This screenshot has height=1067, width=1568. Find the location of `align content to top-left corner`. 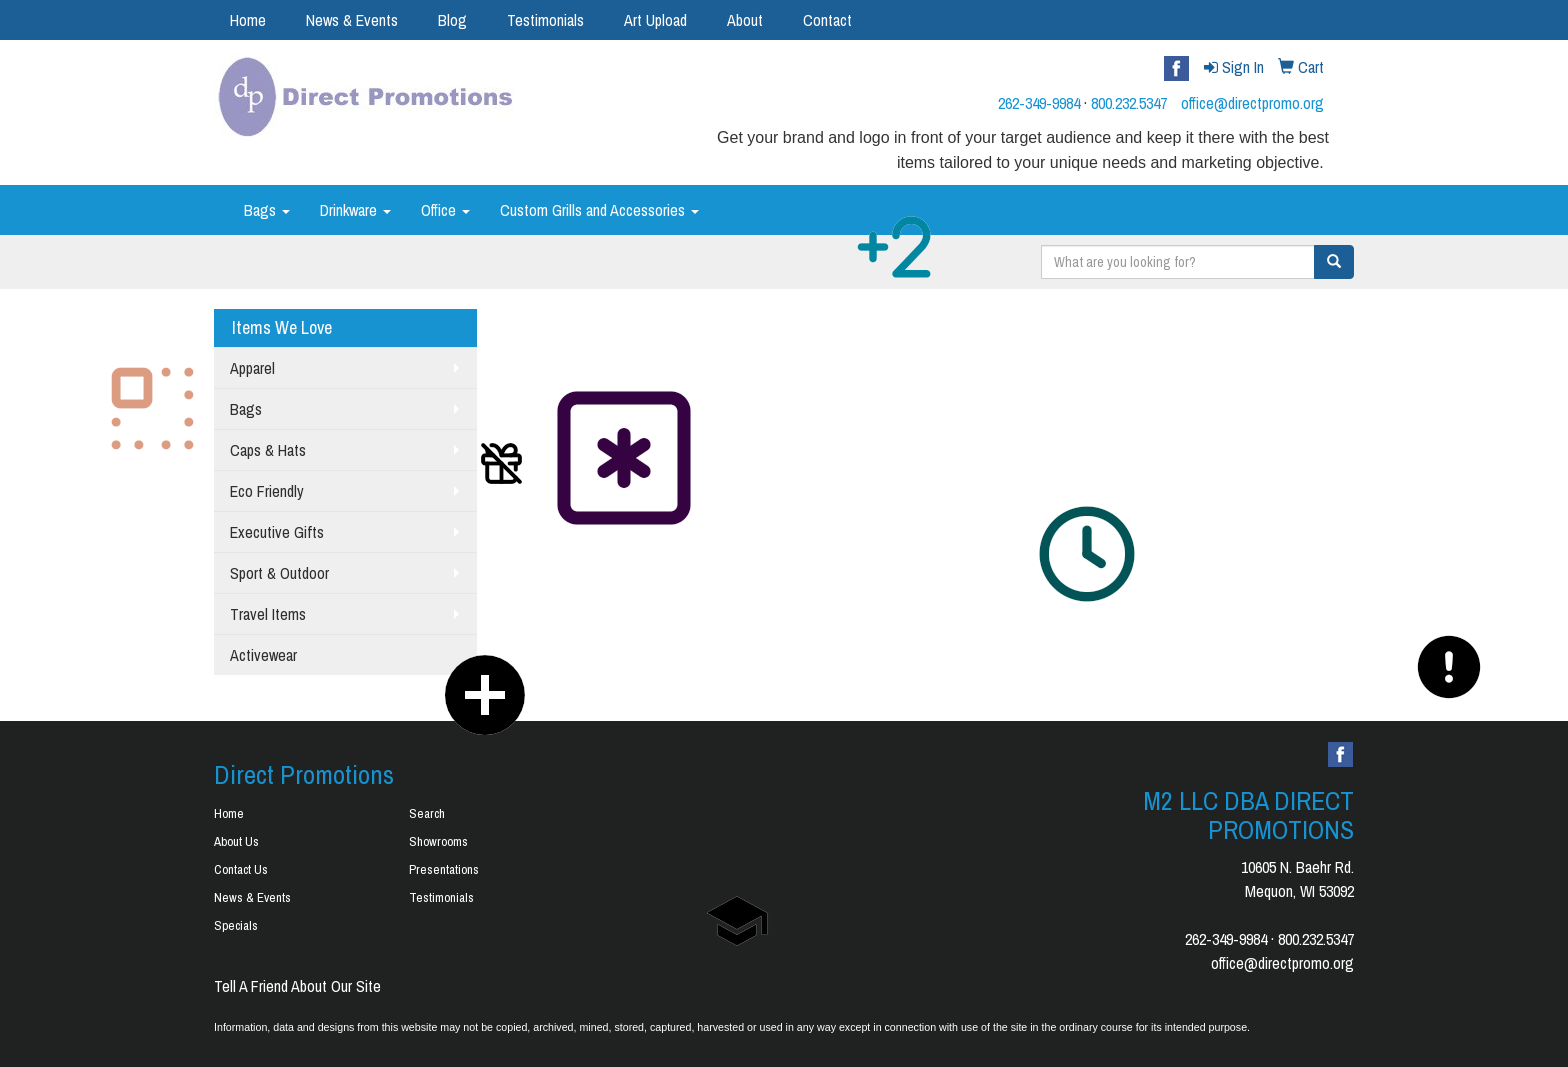

align content to top-left corner is located at coordinates (152, 408).